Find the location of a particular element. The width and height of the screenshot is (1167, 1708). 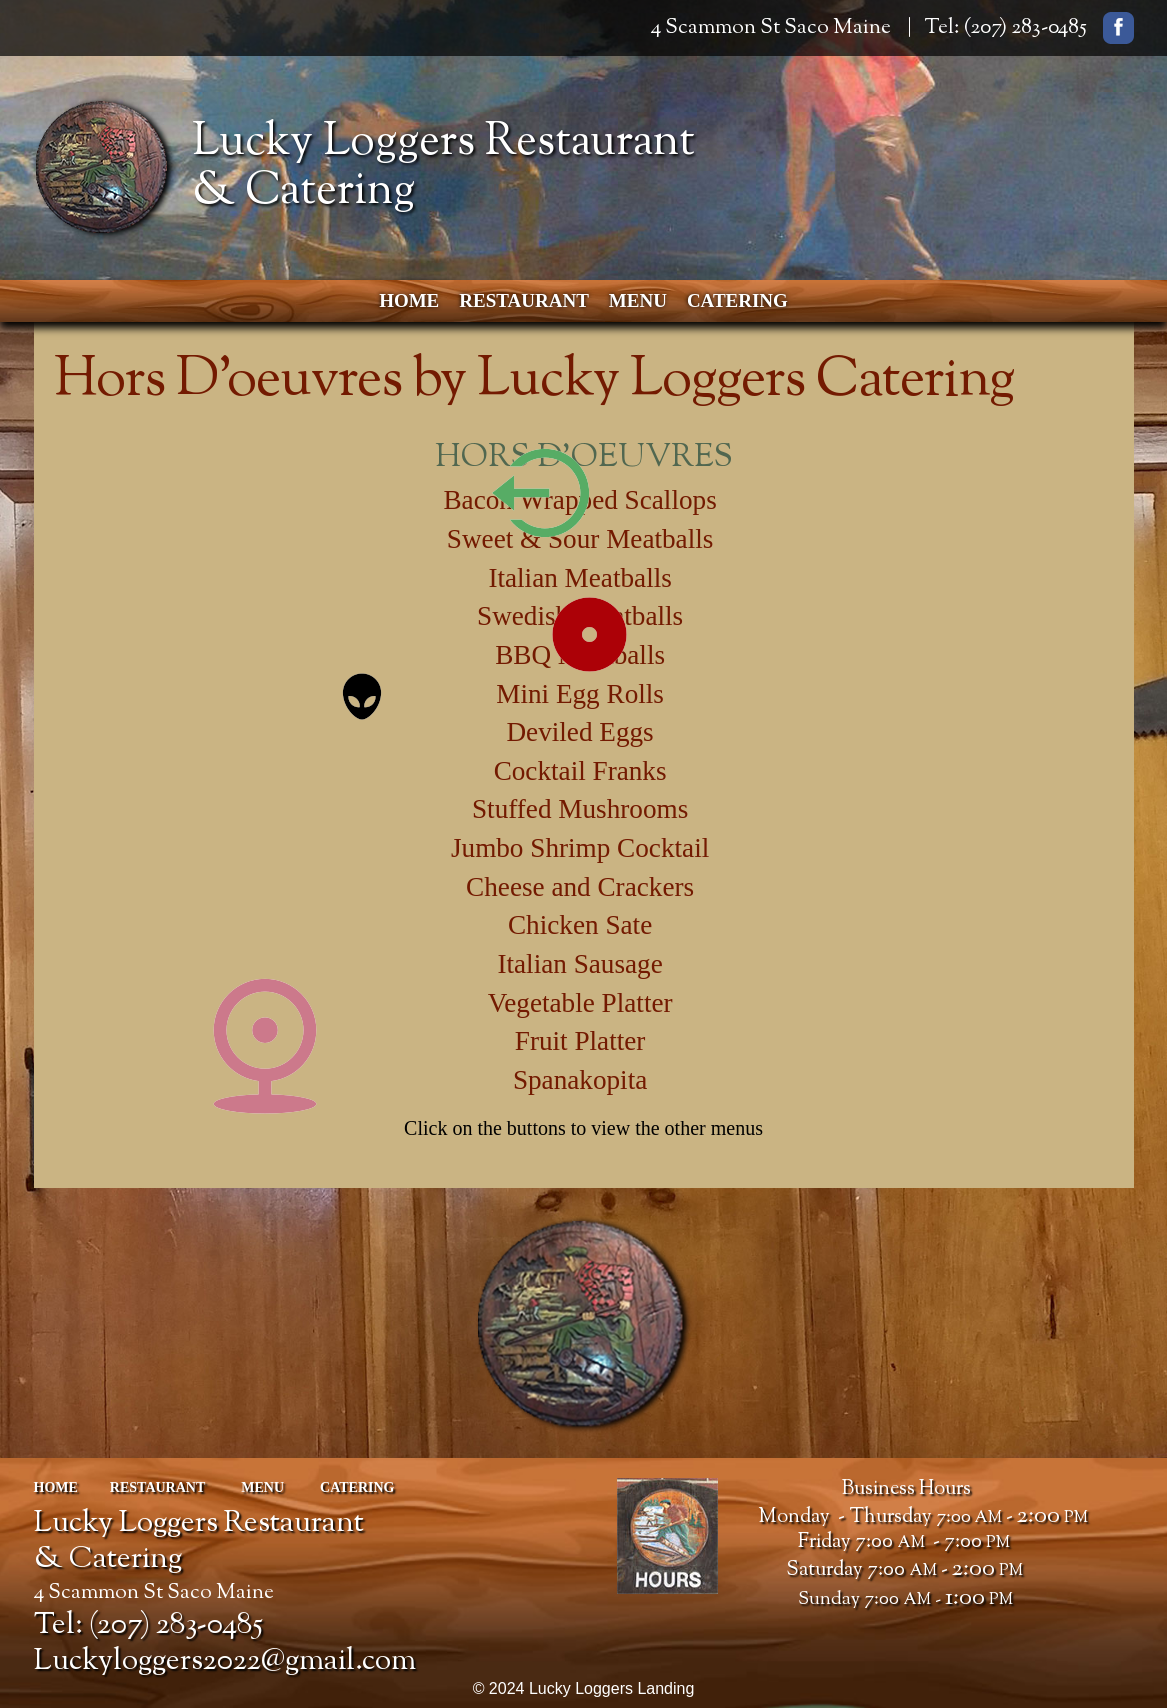

extraterrestrial or sci-fi themed content is located at coordinates (362, 696).